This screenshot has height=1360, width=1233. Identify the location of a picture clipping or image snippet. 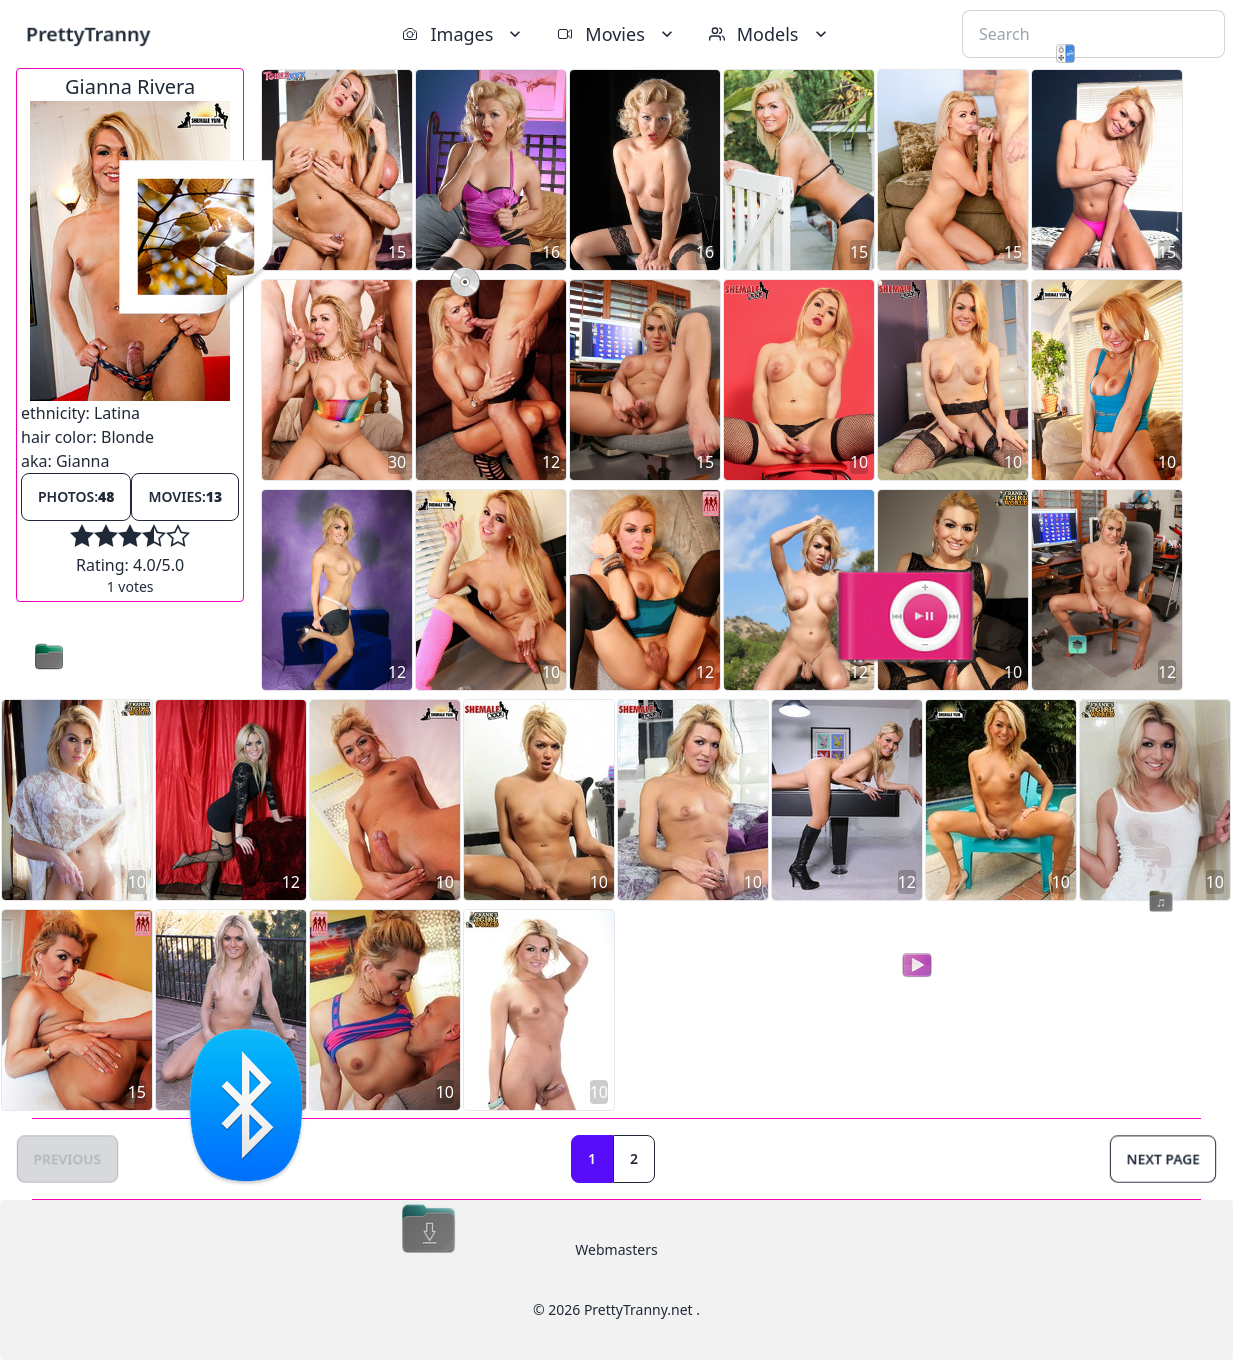
(196, 241).